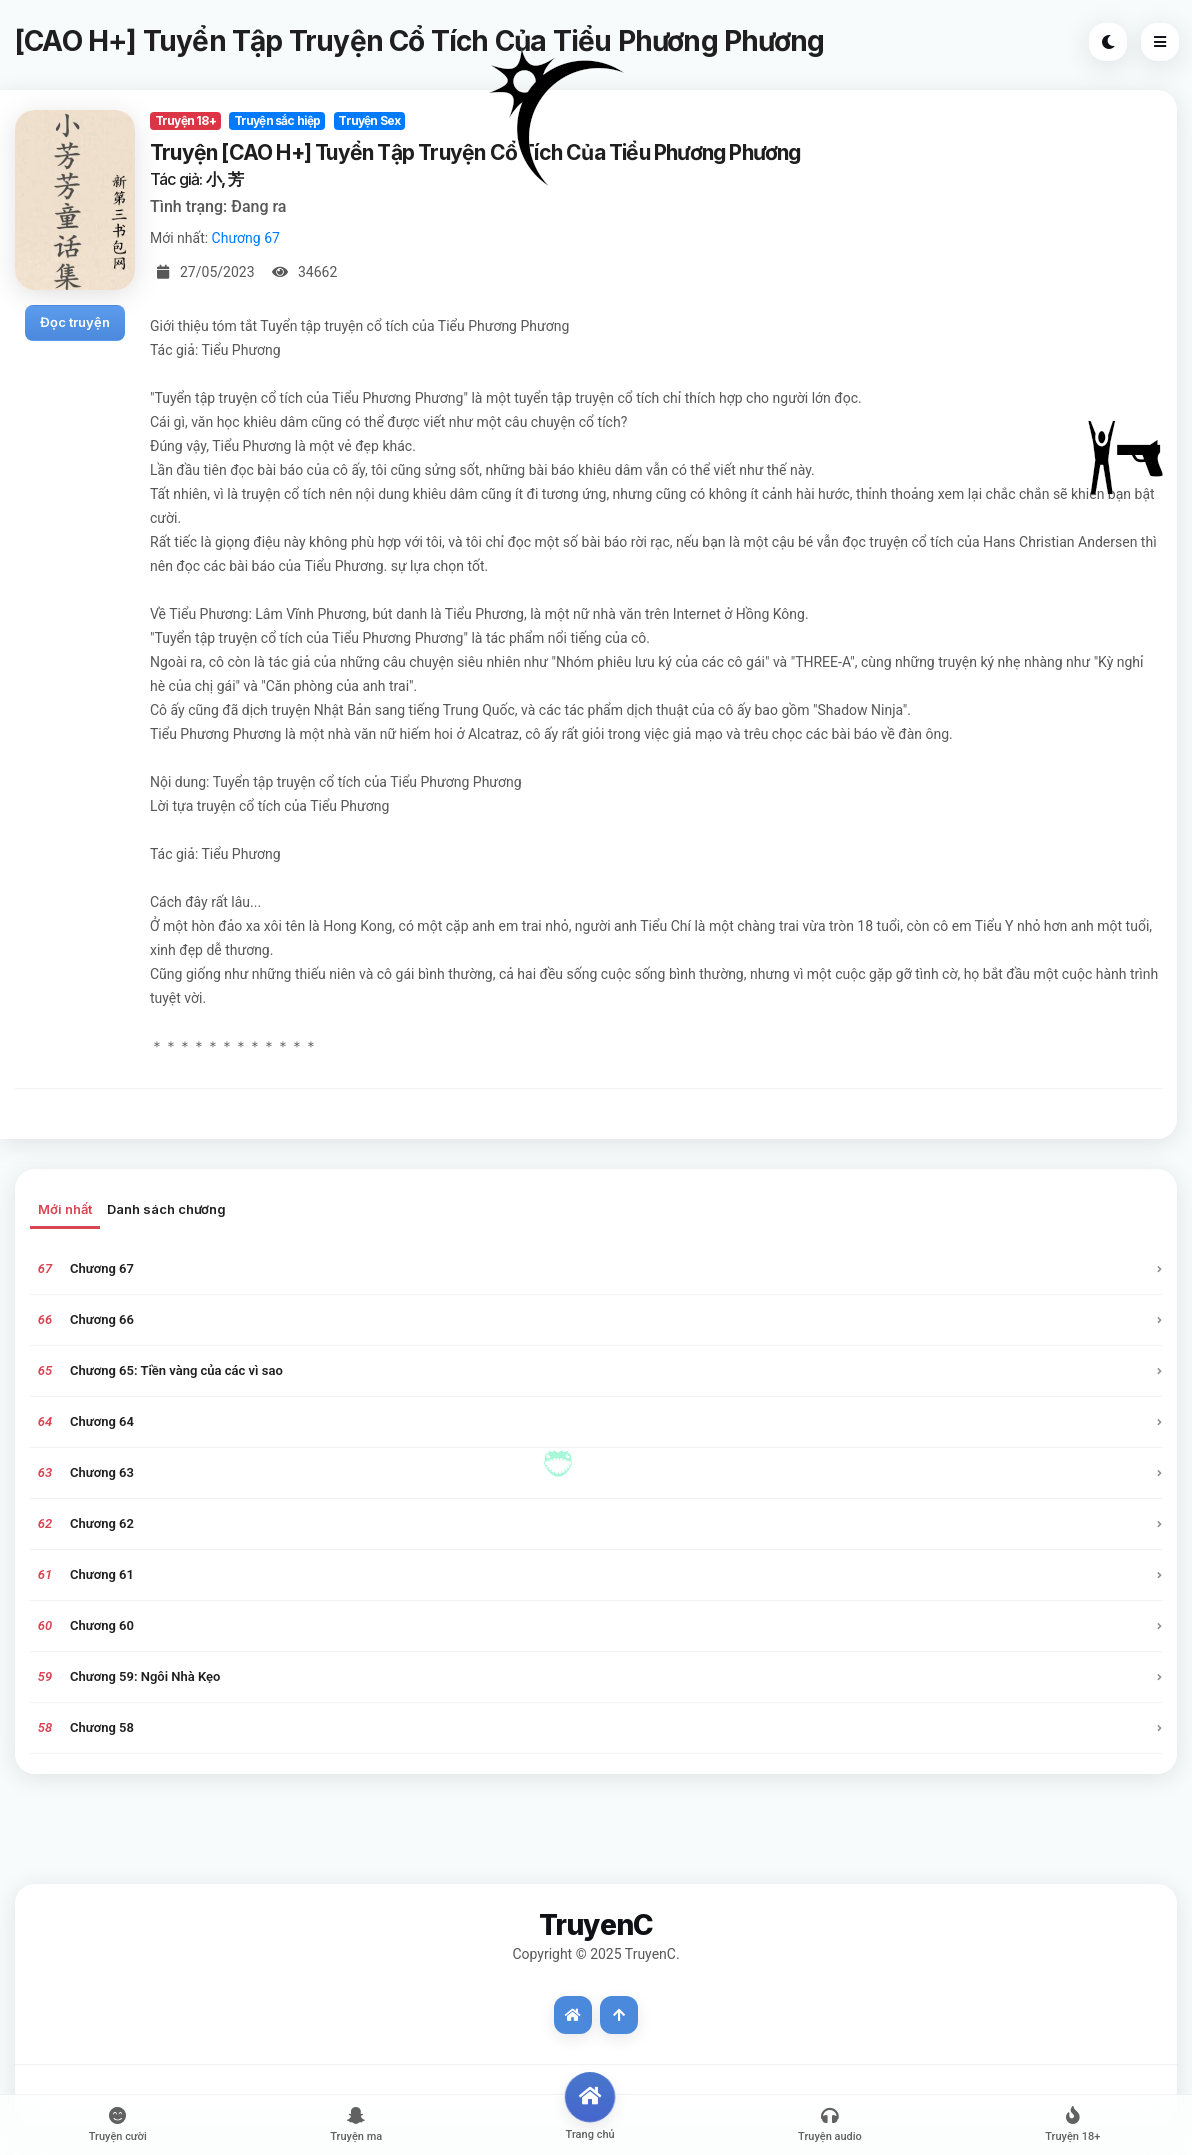 The height and width of the screenshot is (2155, 1192). Describe the element at coordinates (558, 1463) in the screenshot. I see `creature or monster enemy type indicator` at that location.